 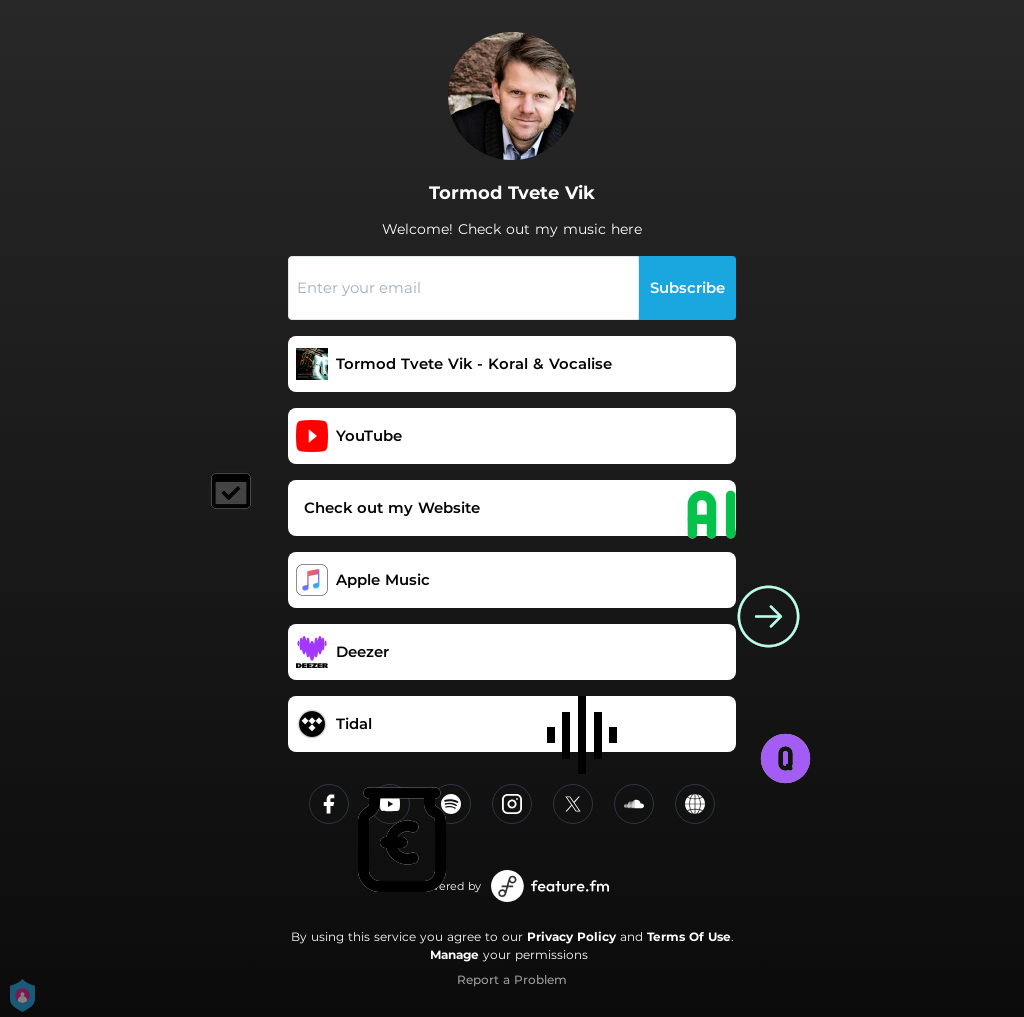 I want to click on access AI-powered features, so click(x=711, y=514).